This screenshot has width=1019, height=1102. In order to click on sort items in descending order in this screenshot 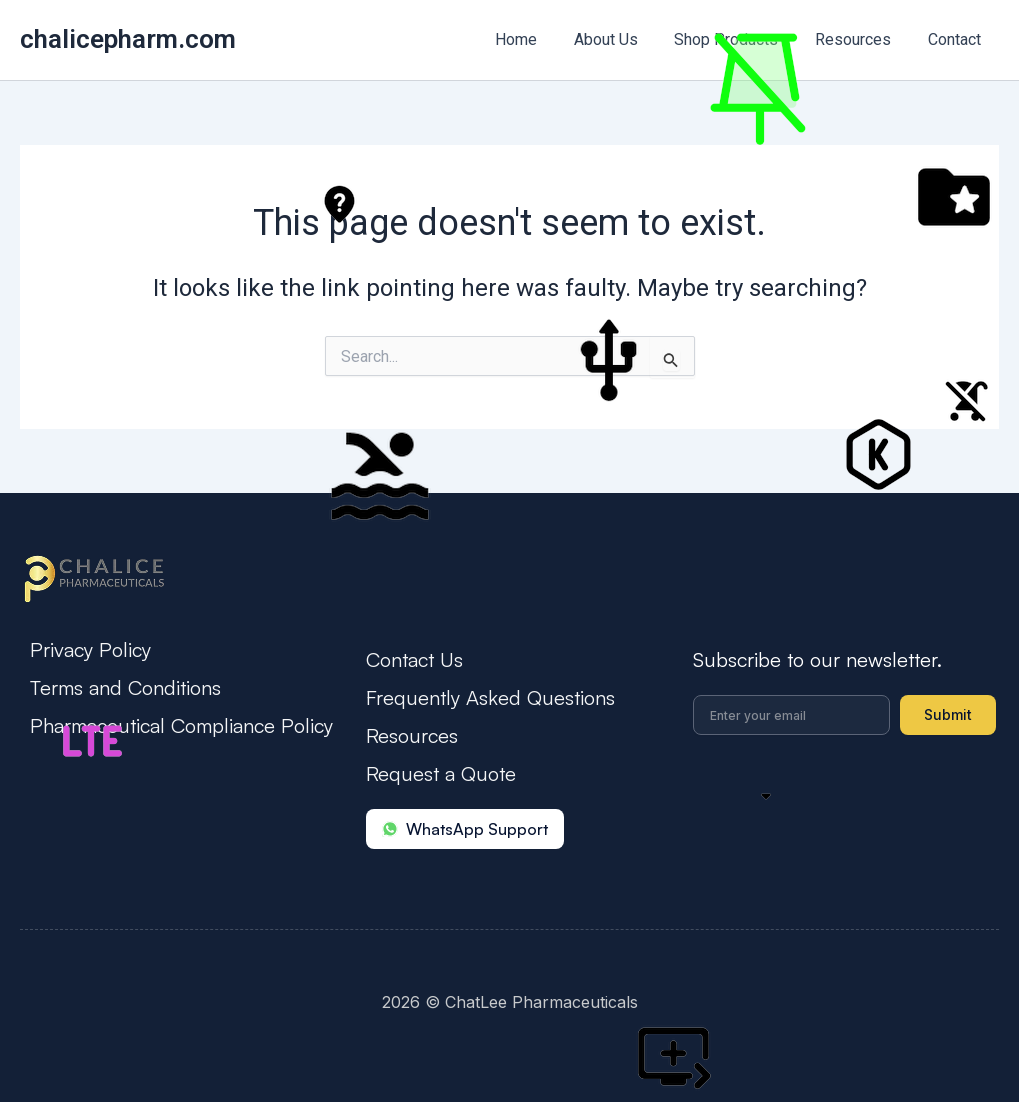, I will do `click(766, 793)`.